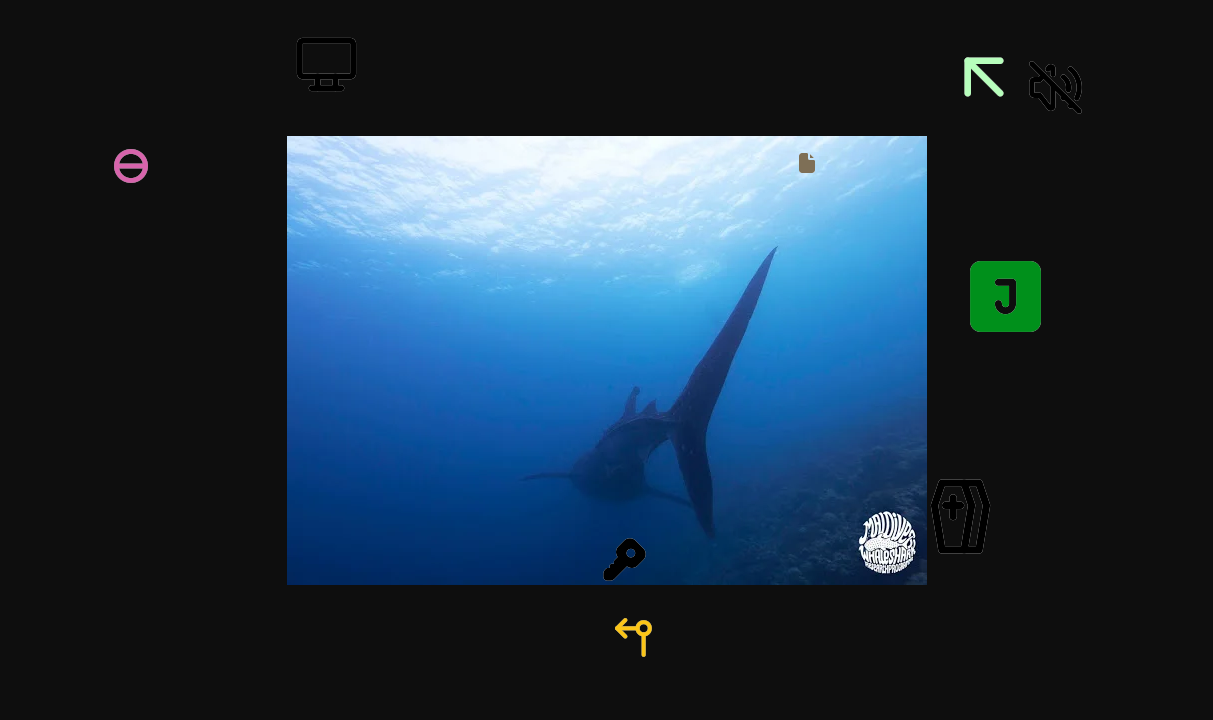  Describe the element at coordinates (1055, 87) in the screenshot. I see `mute audio` at that location.